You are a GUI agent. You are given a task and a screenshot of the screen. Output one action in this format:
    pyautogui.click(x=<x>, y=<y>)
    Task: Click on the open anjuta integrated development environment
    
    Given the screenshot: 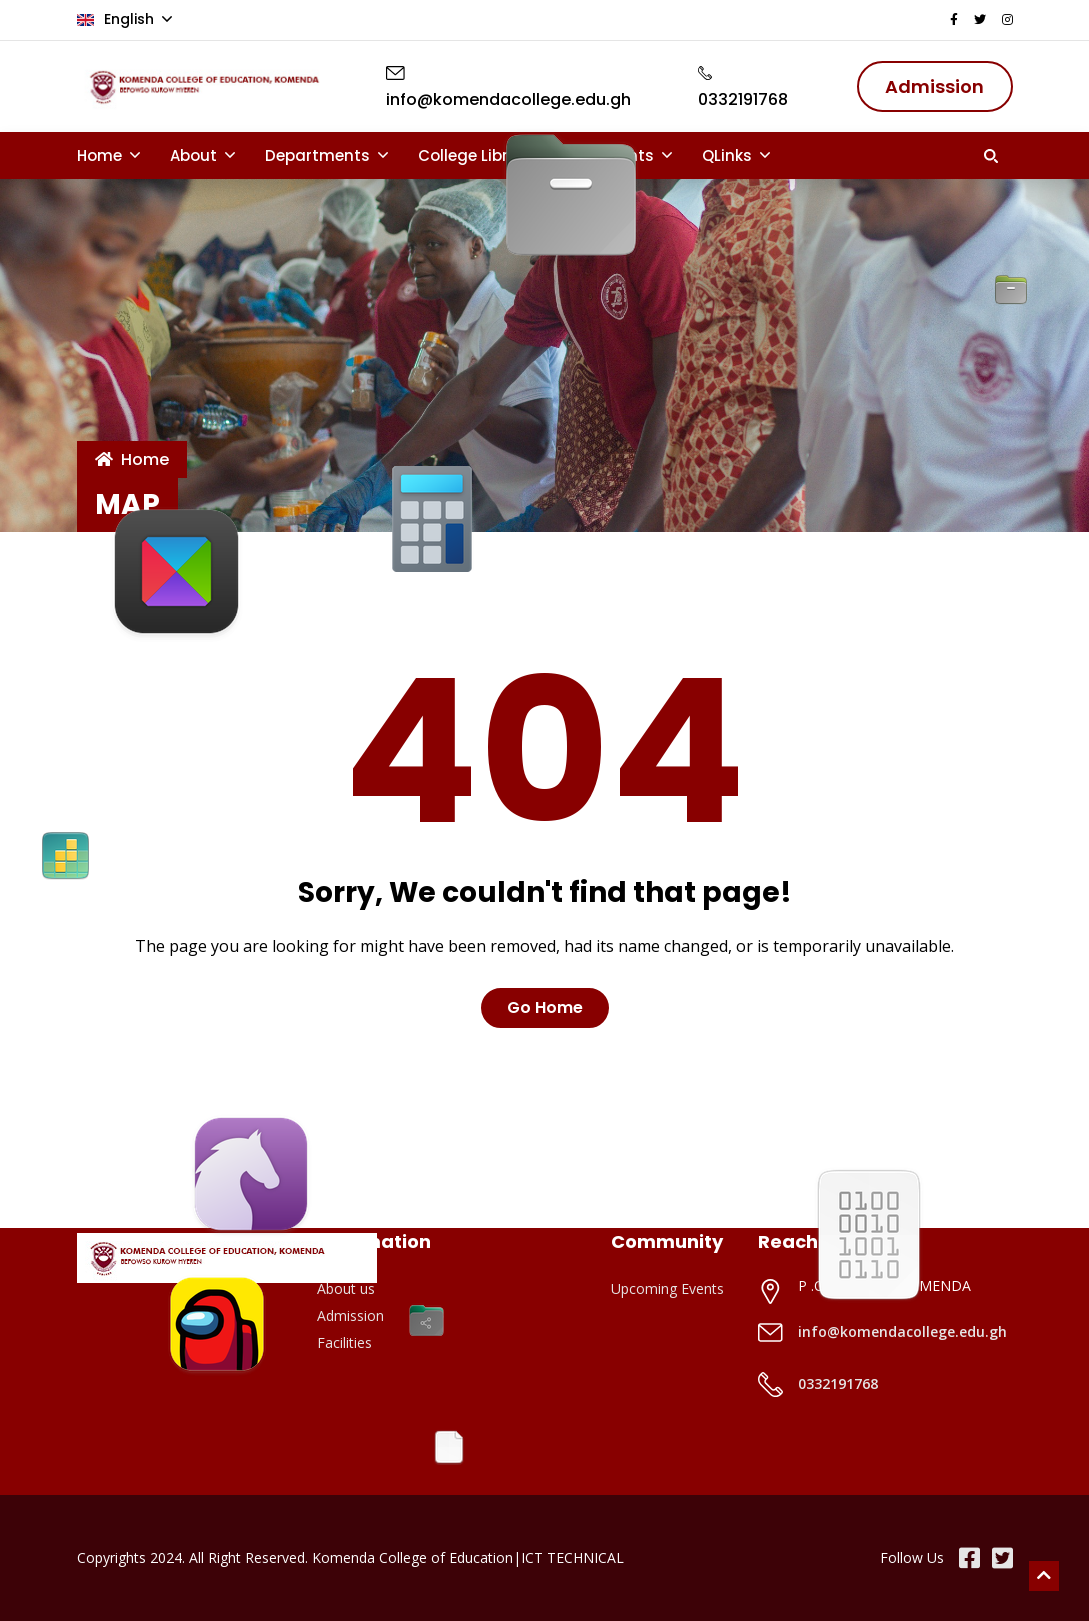 What is the action you would take?
    pyautogui.click(x=251, y=1174)
    